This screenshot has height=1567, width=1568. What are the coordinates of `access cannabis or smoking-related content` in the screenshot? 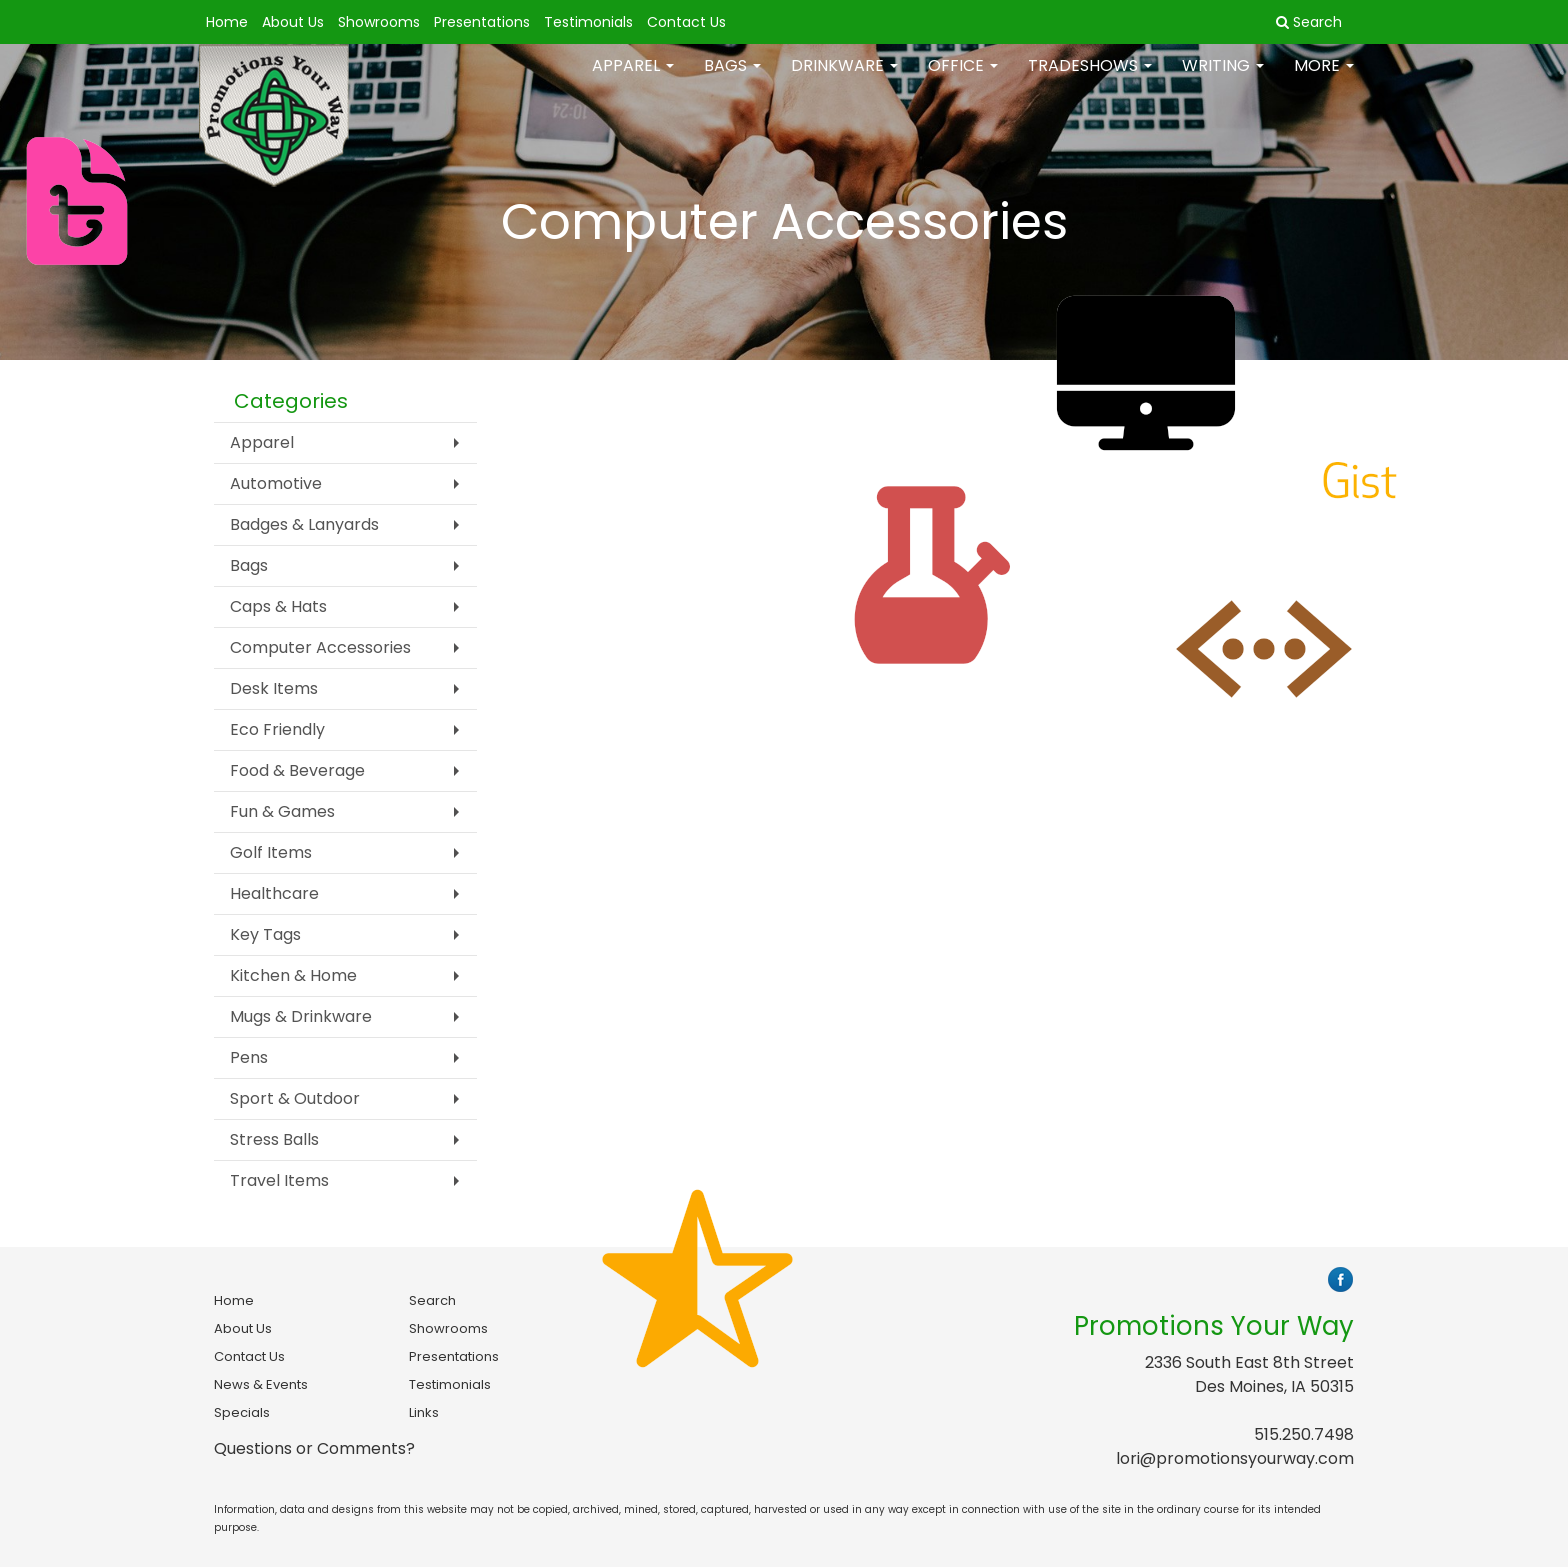 It's located at (921, 575).